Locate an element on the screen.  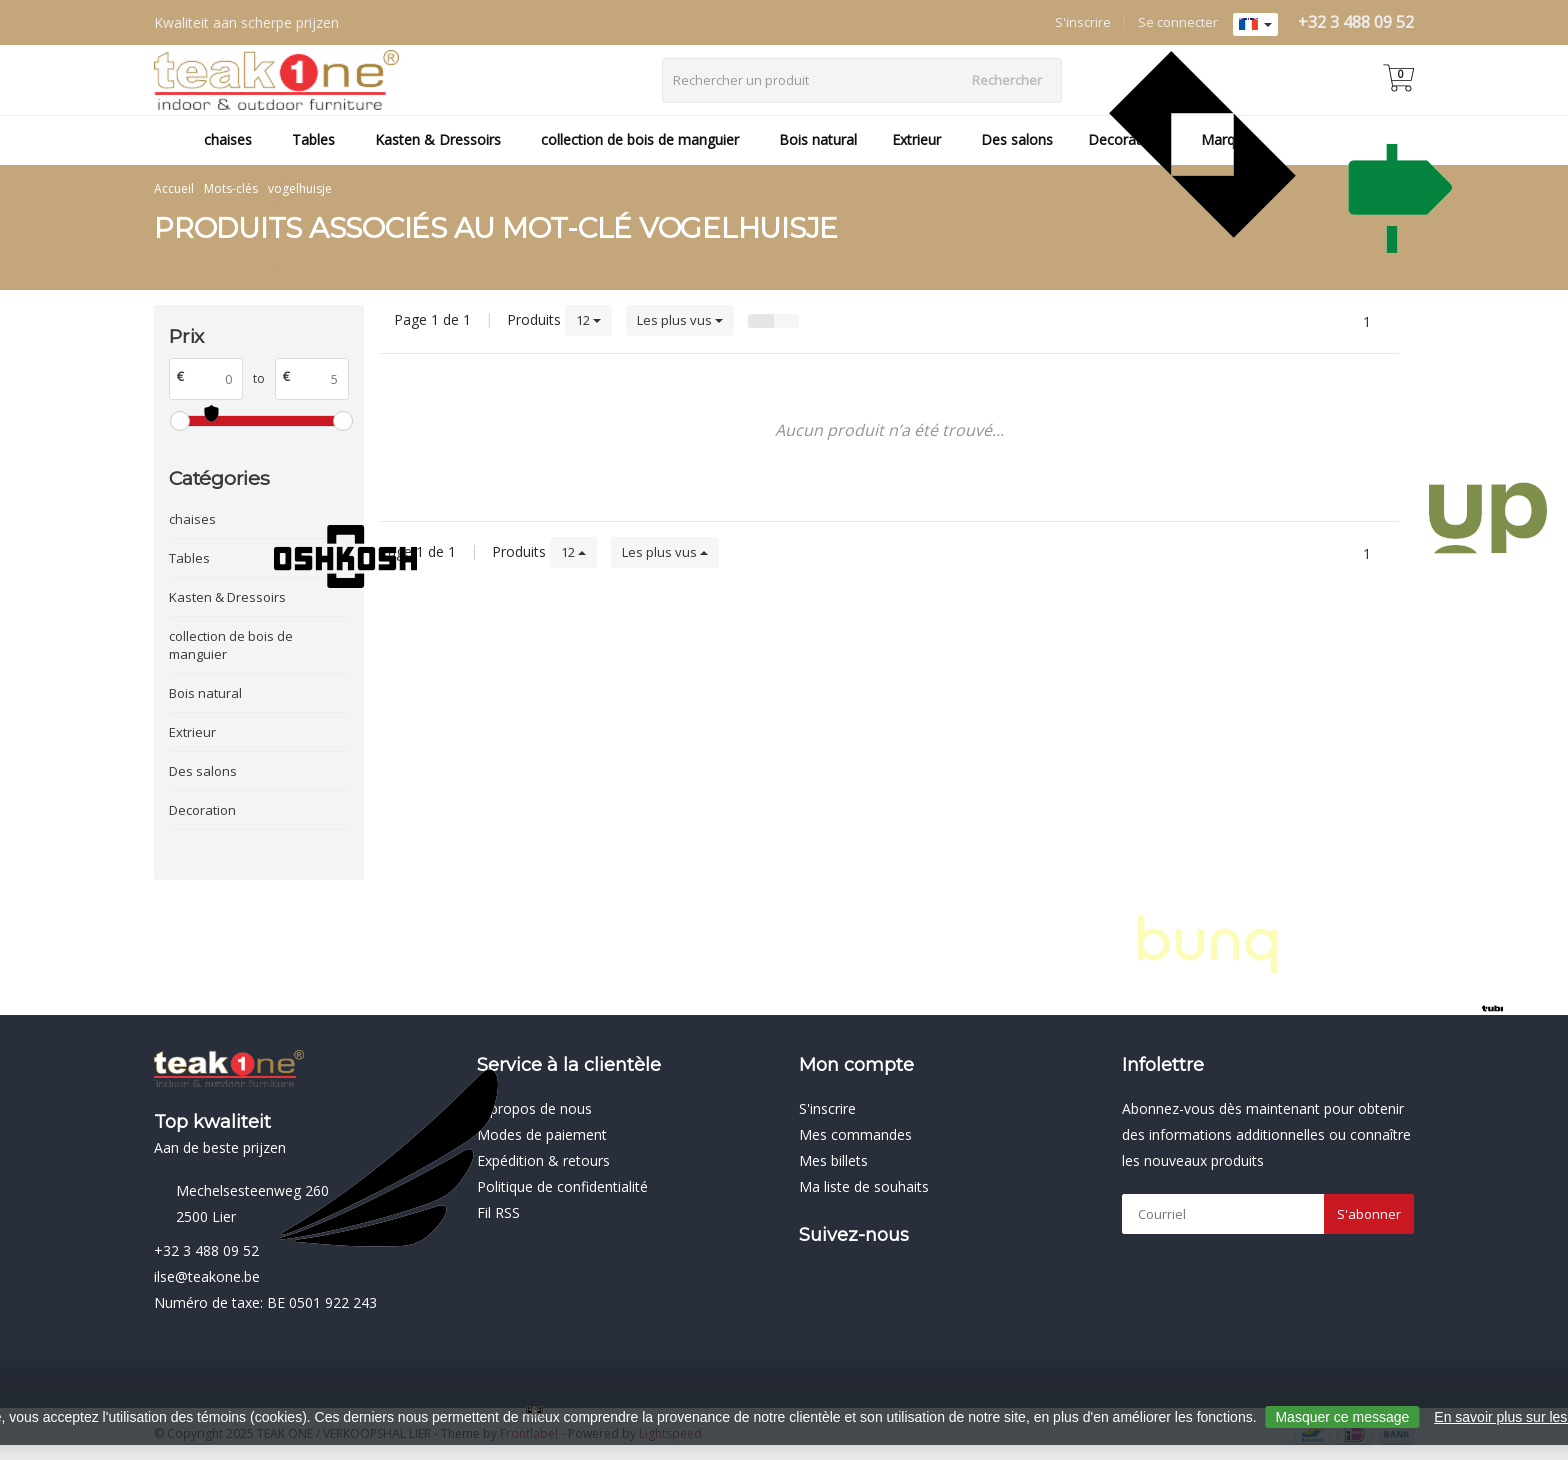
access FareHarbor booking services is located at coordinates (534, 1411).